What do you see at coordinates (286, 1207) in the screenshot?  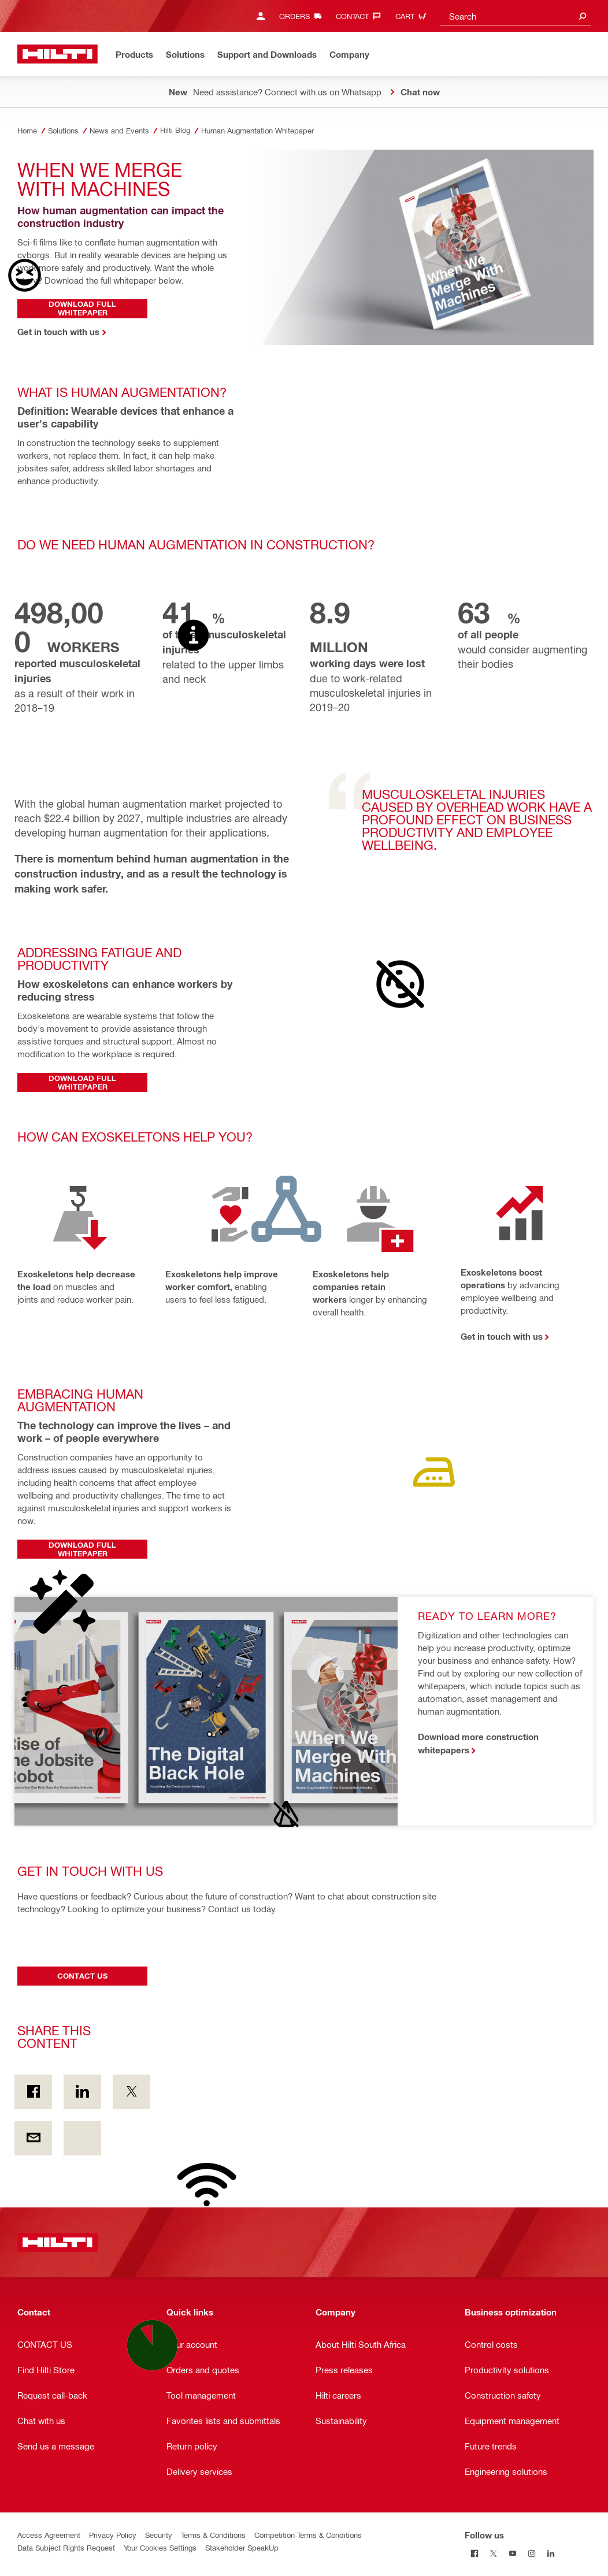 I see `create a triangle shape in vector editing mode` at bounding box center [286, 1207].